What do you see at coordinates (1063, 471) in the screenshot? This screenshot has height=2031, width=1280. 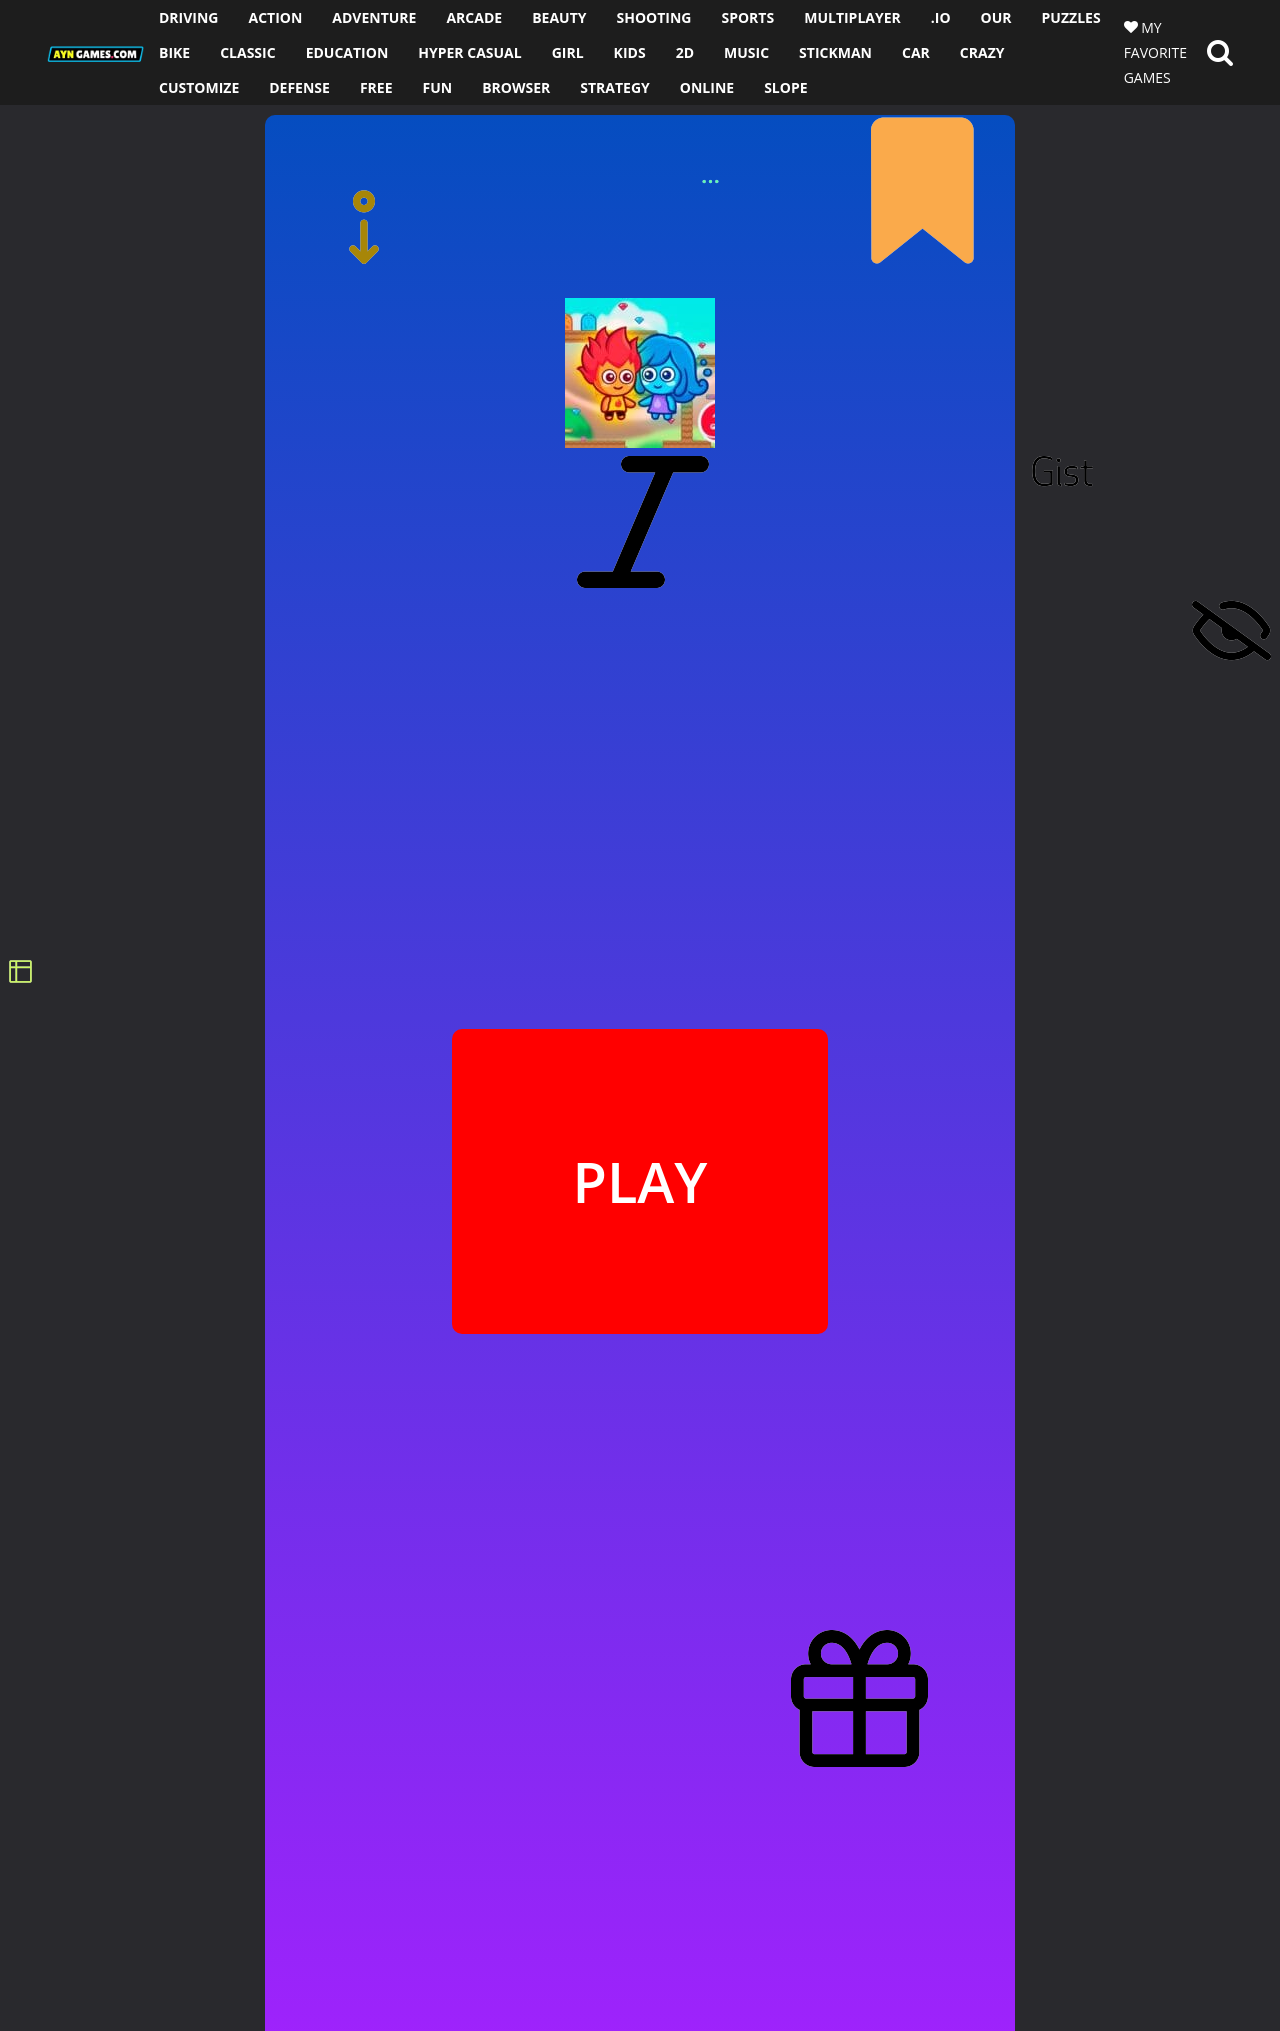 I see `open github gist to share code snippets` at bounding box center [1063, 471].